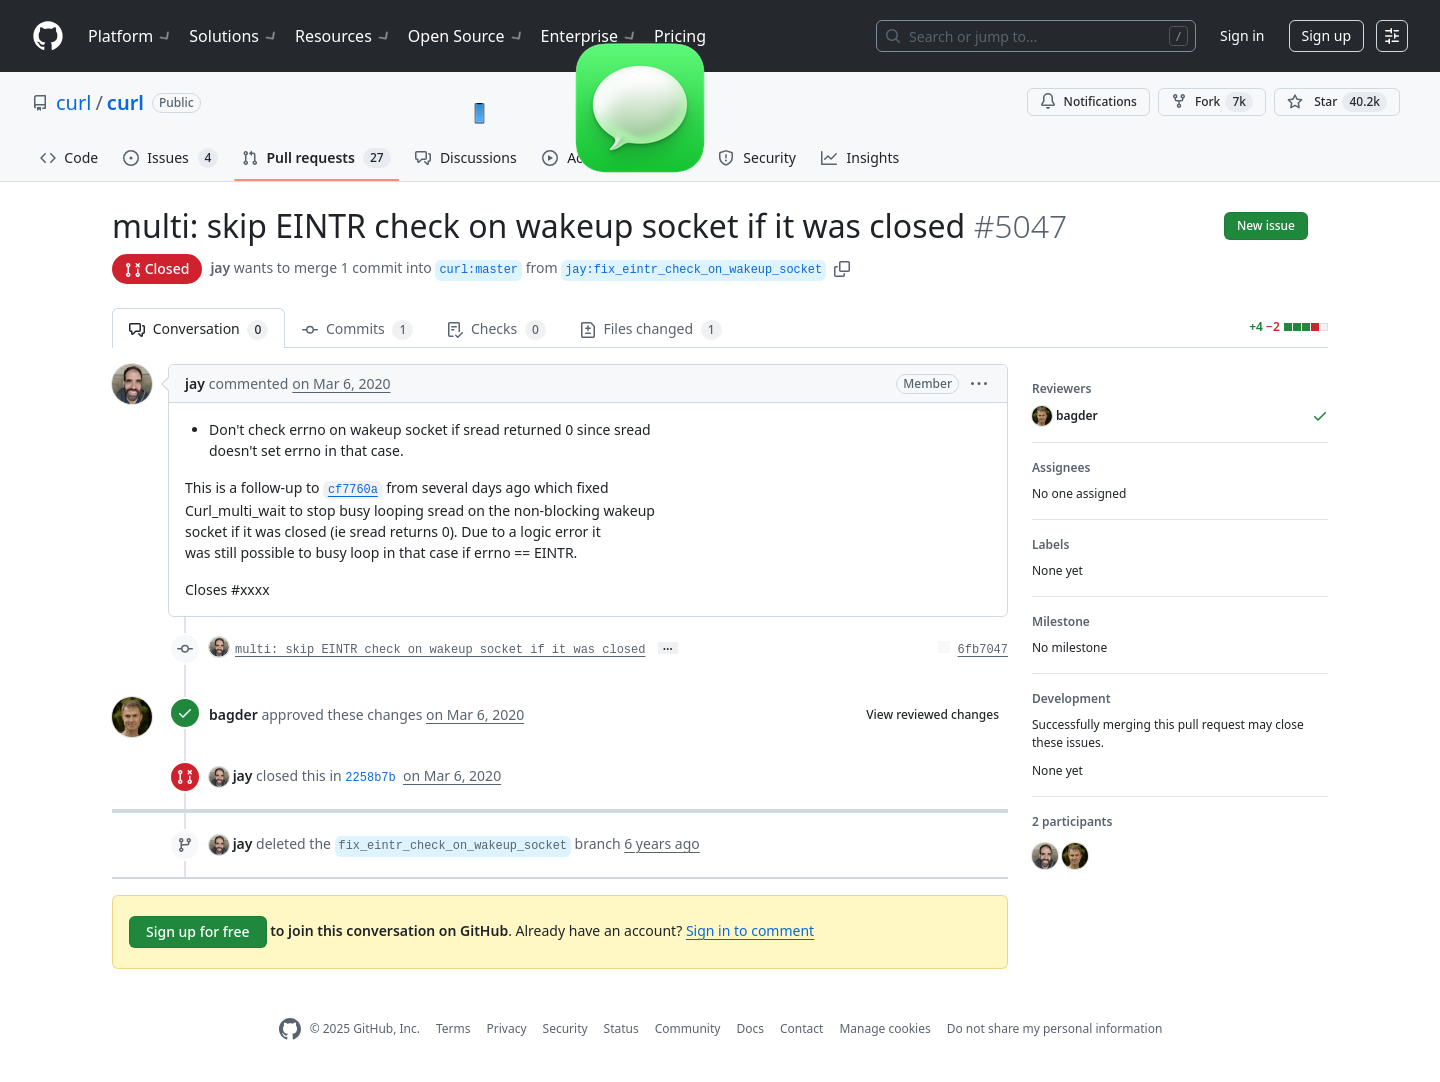 This screenshot has height=1082, width=1440. What do you see at coordinates (479, 113) in the screenshot?
I see `indicates a connected iPhone device` at bounding box center [479, 113].